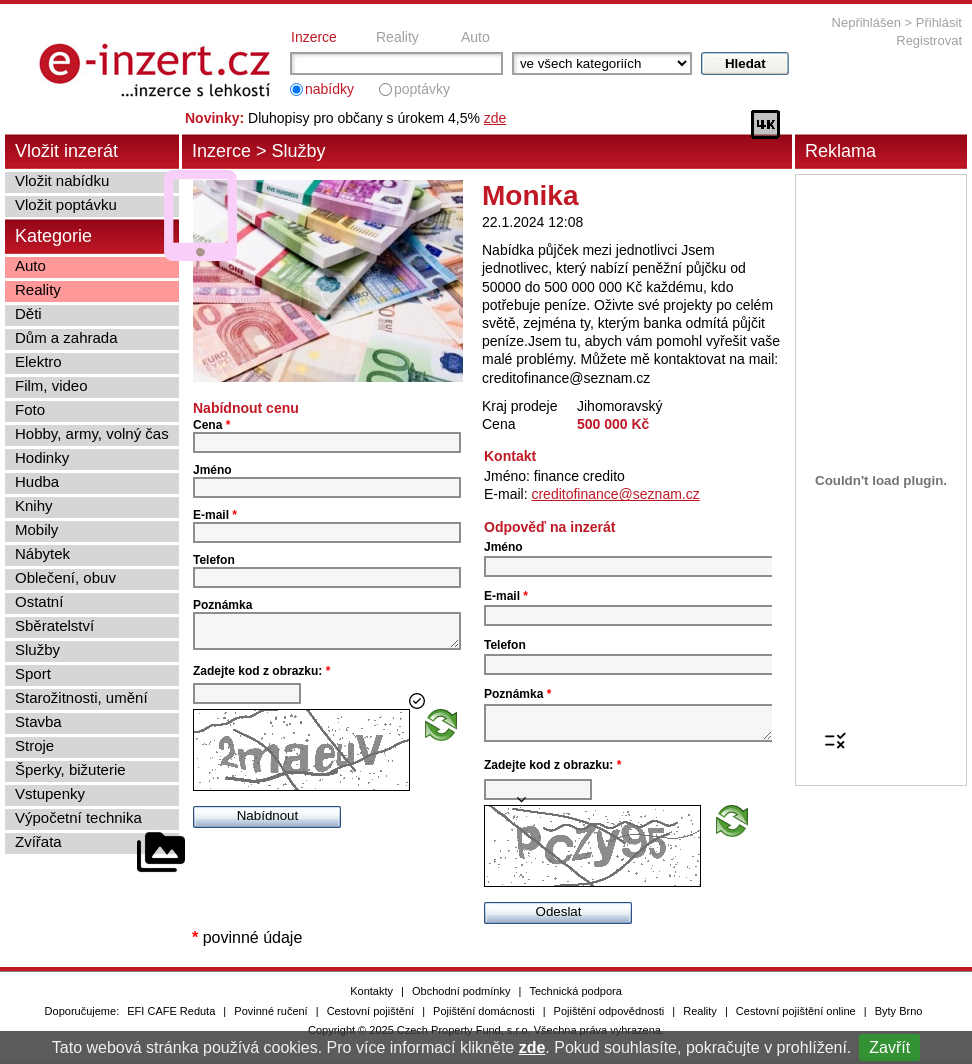  Describe the element at coordinates (835, 740) in the screenshot. I see `review items with pass/fail status` at that location.